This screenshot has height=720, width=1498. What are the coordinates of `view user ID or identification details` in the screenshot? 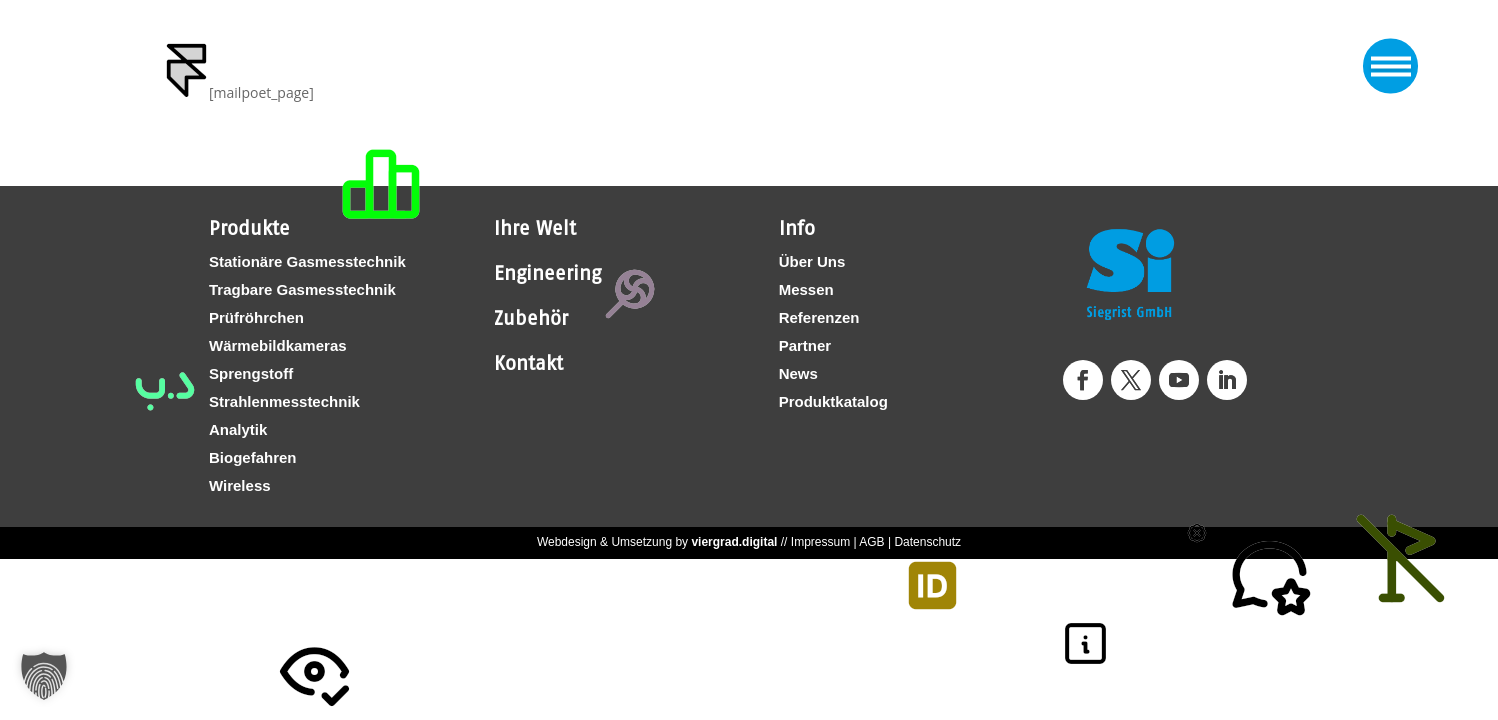 It's located at (932, 585).